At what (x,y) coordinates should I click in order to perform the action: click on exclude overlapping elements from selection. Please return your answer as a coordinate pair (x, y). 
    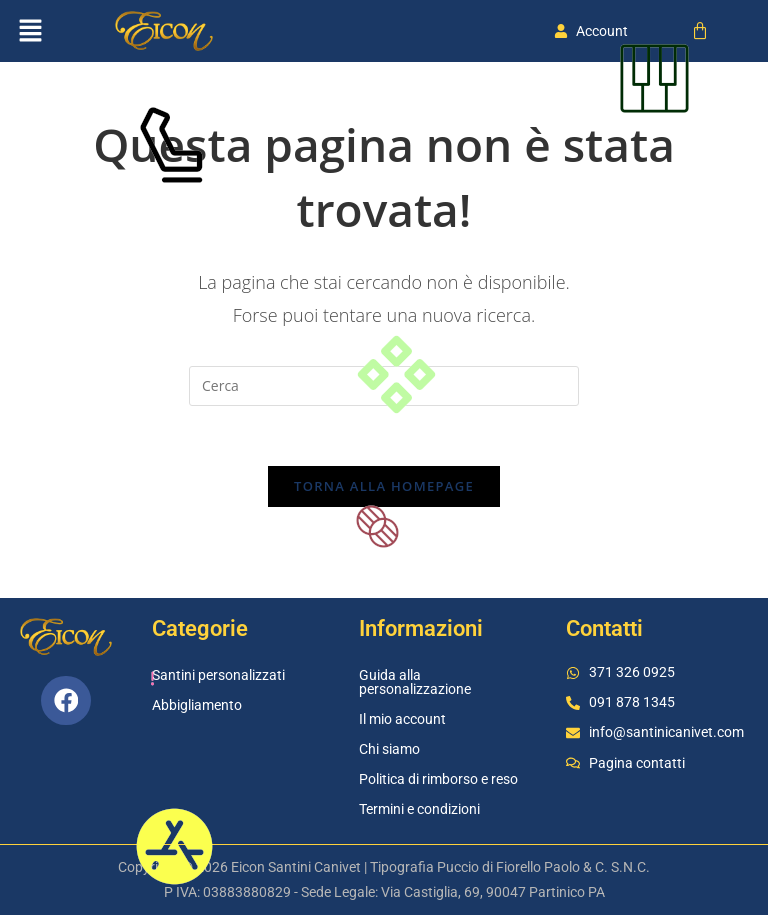
    Looking at the image, I should click on (377, 526).